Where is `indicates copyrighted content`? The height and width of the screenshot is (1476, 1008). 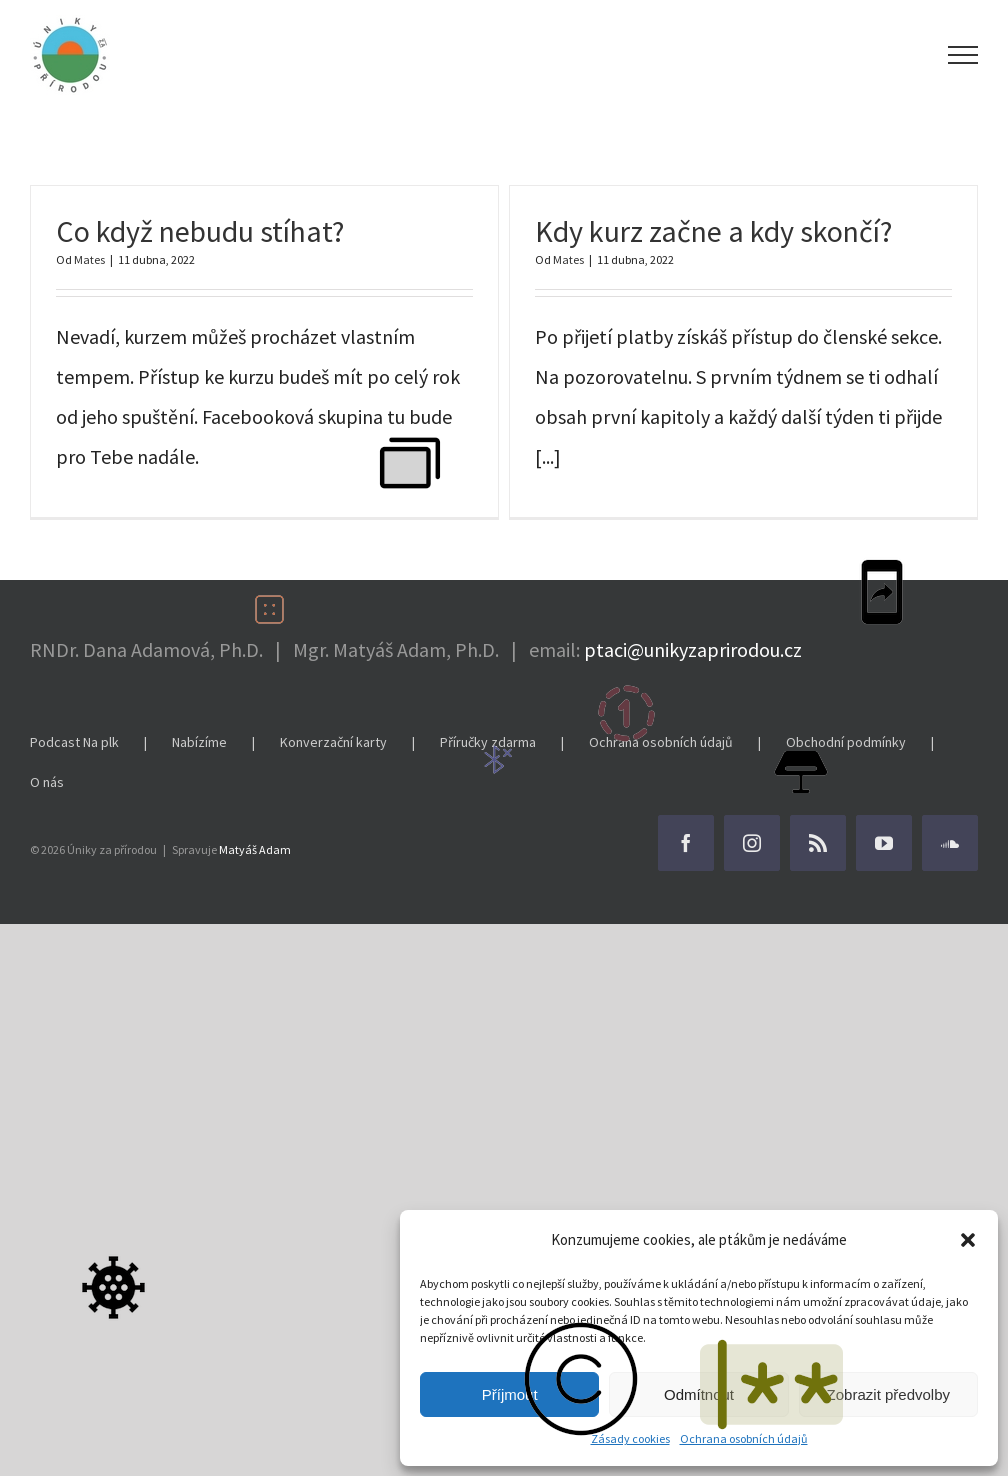
indicates copyrighted content is located at coordinates (581, 1379).